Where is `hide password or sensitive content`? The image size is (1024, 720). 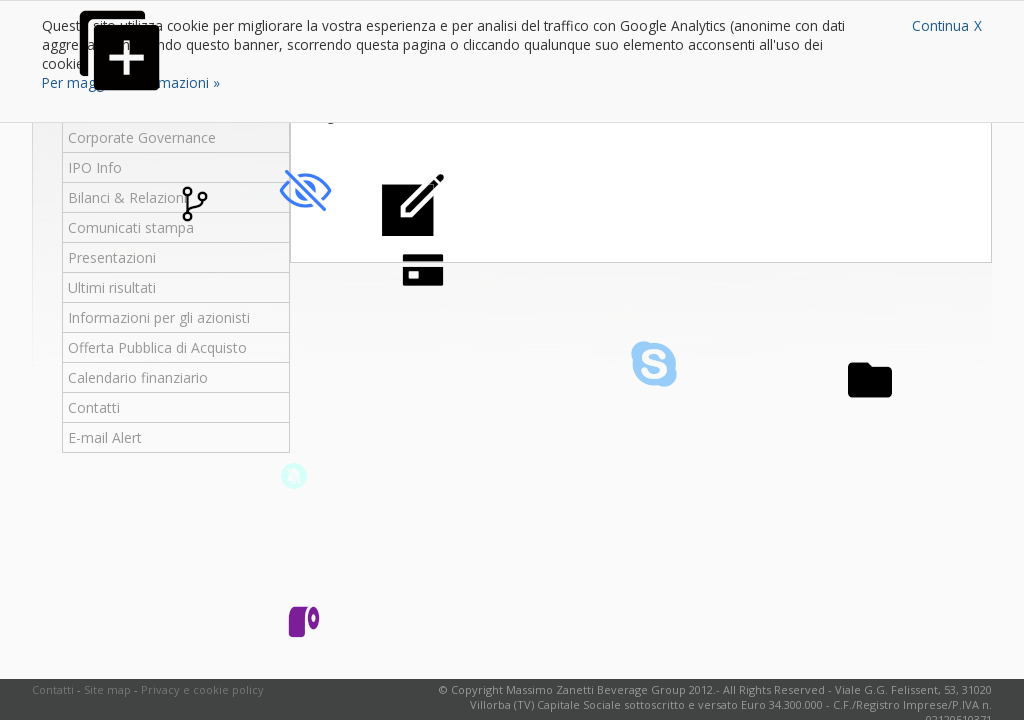 hide password or sensitive content is located at coordinates (305, 190).